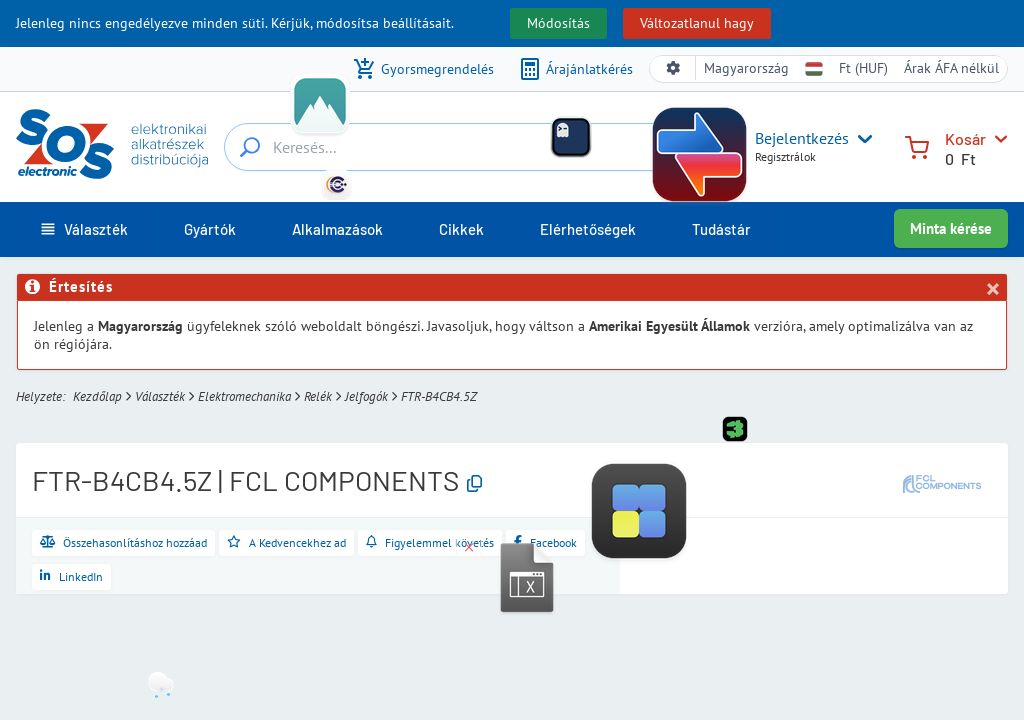 The height and width of the screenshot is (720, 1024). What do you see at coordinates (639, 511) in the screenshot?
I see `launch swell foop puzzle game` at bounding box center [639, 511].